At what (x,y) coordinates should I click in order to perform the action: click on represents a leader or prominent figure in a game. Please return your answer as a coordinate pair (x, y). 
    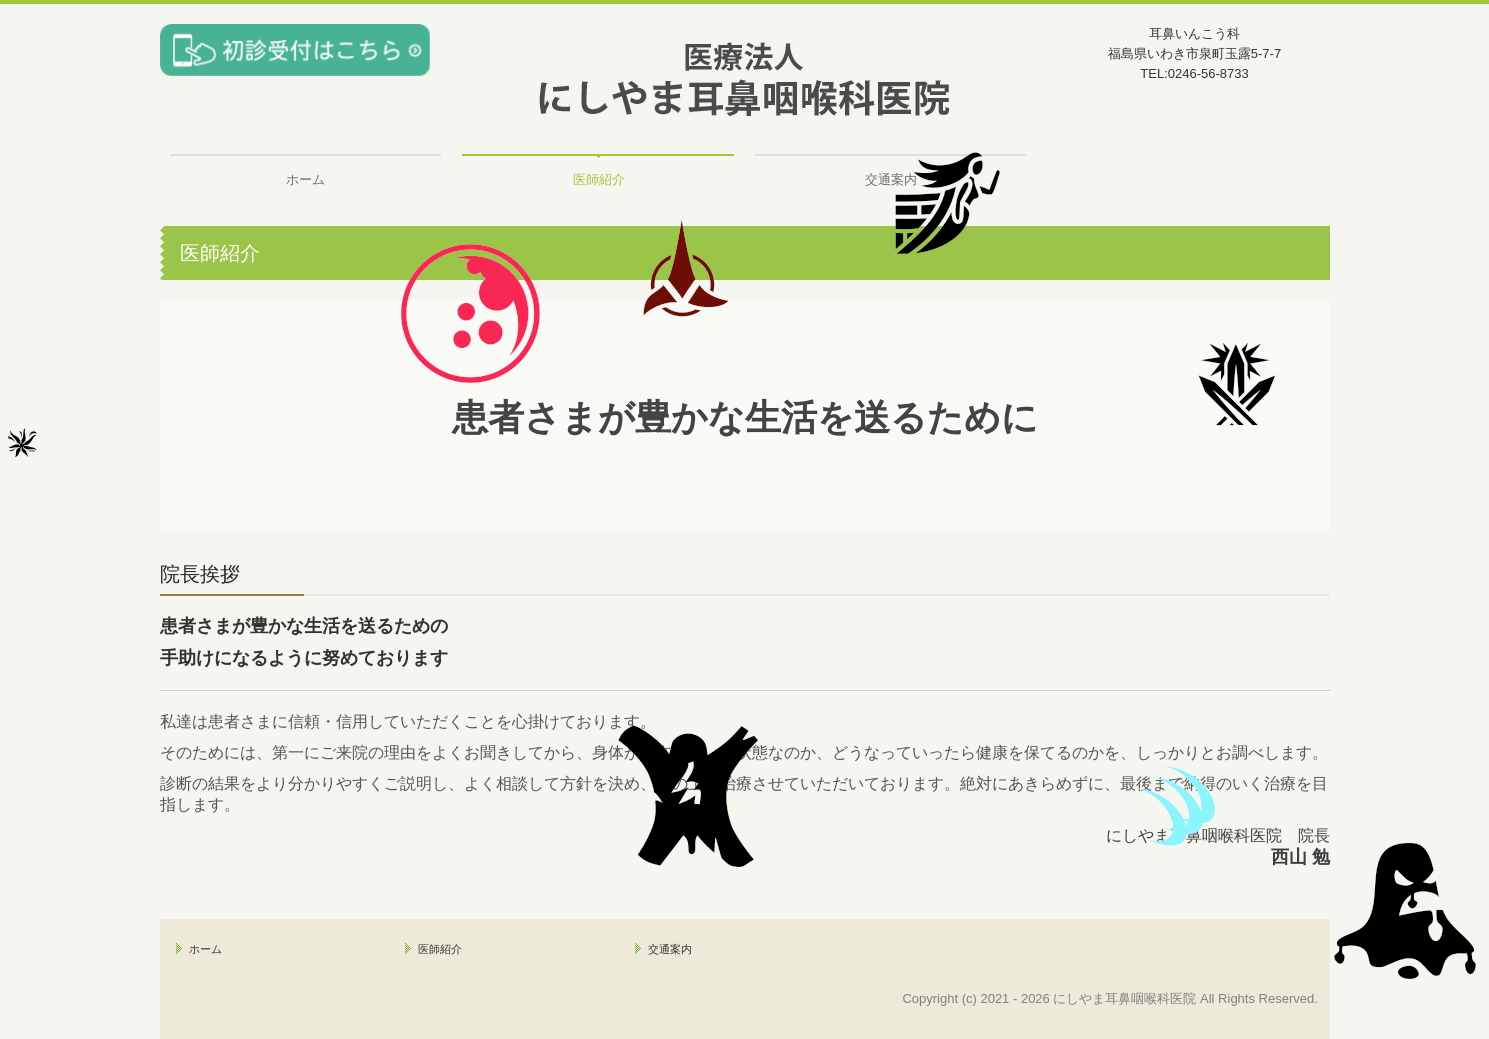
    Looking at the image, I should click on (947, 201).